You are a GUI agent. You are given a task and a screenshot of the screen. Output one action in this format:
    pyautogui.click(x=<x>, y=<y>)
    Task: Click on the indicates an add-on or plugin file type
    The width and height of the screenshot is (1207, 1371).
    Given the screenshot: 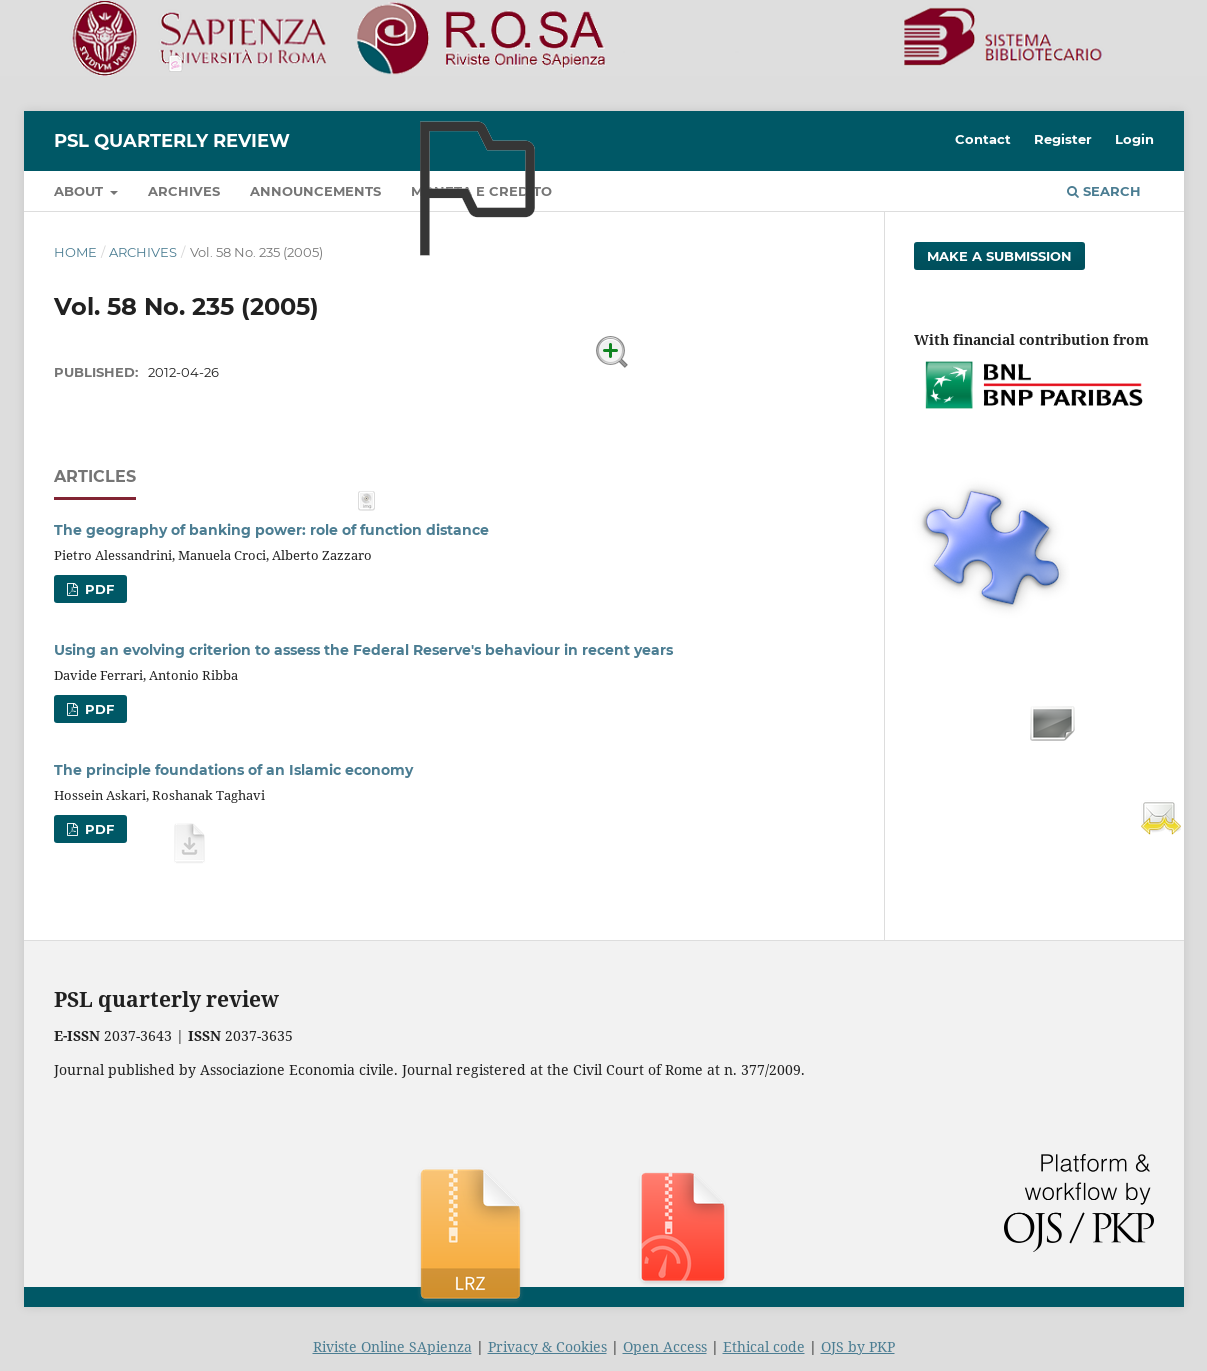 What is the action you would take?
    pyautogui.click(x=989, y=546)
    